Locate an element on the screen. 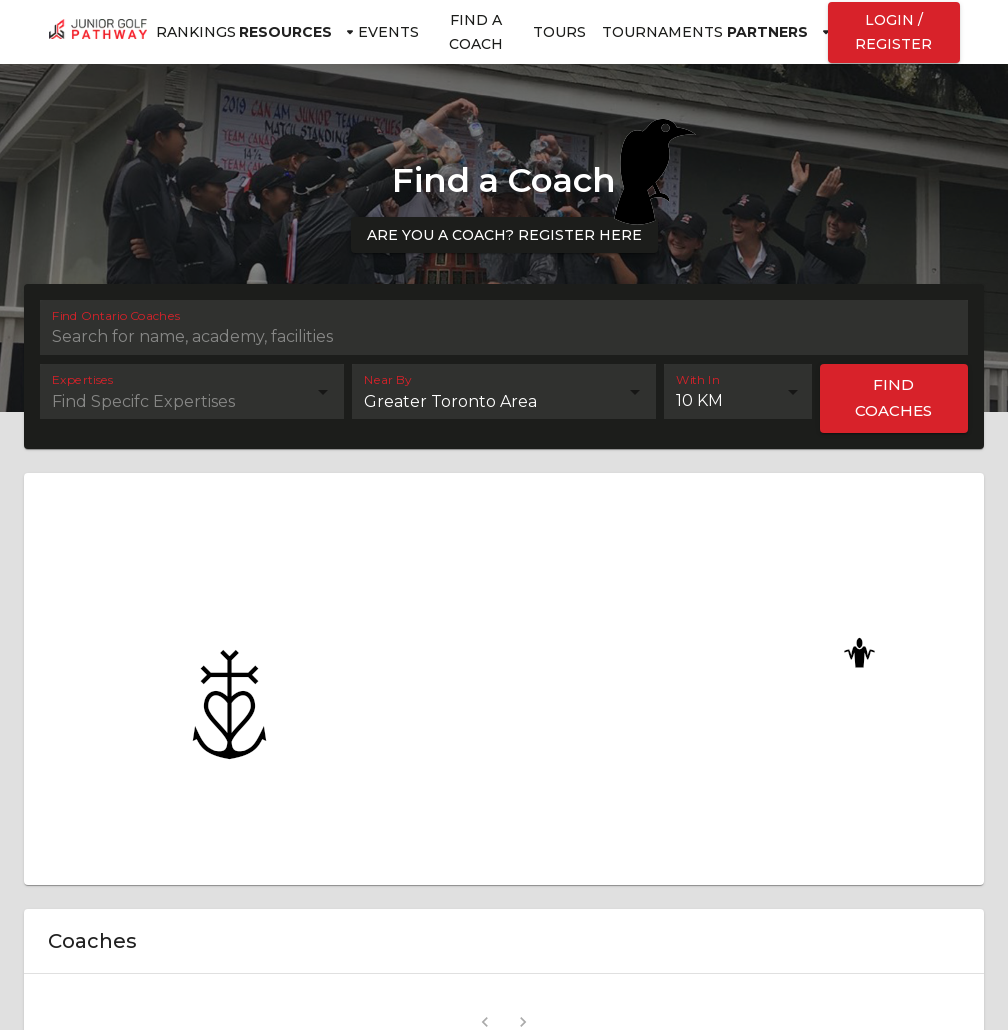 The image size is (1008, 1030). raven or crow icon for a messaging or mail feature is located at coordinates (643, 171).